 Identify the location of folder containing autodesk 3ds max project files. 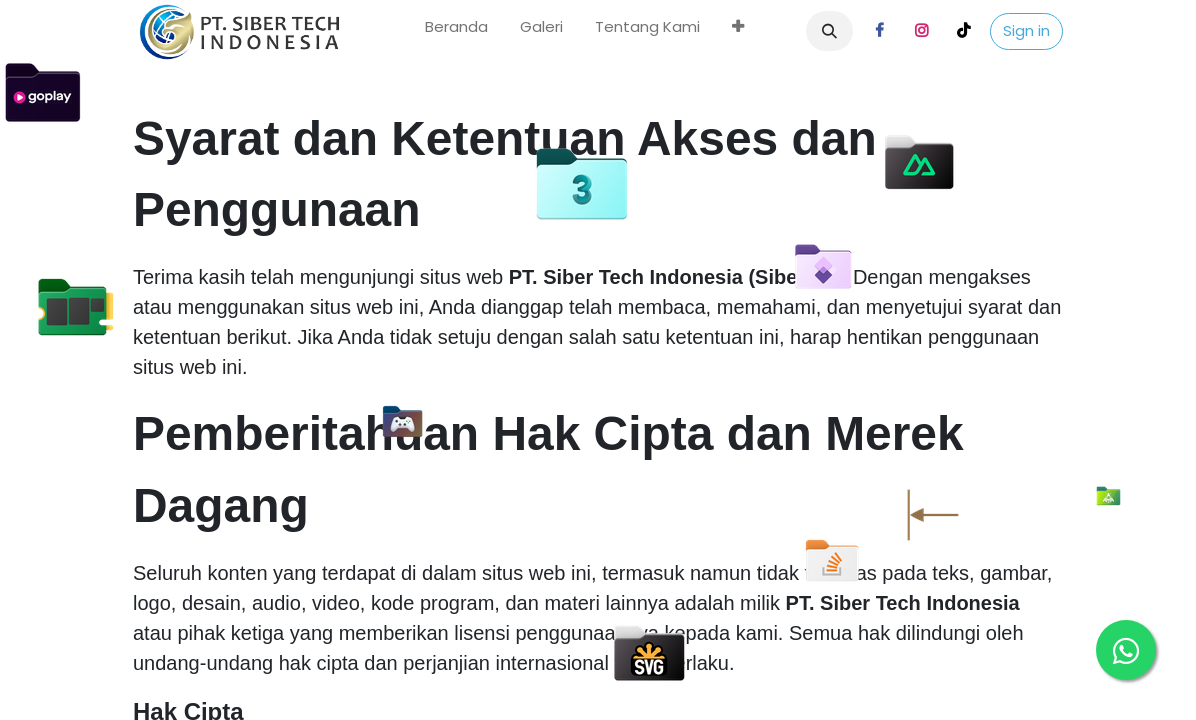
(581, 186).